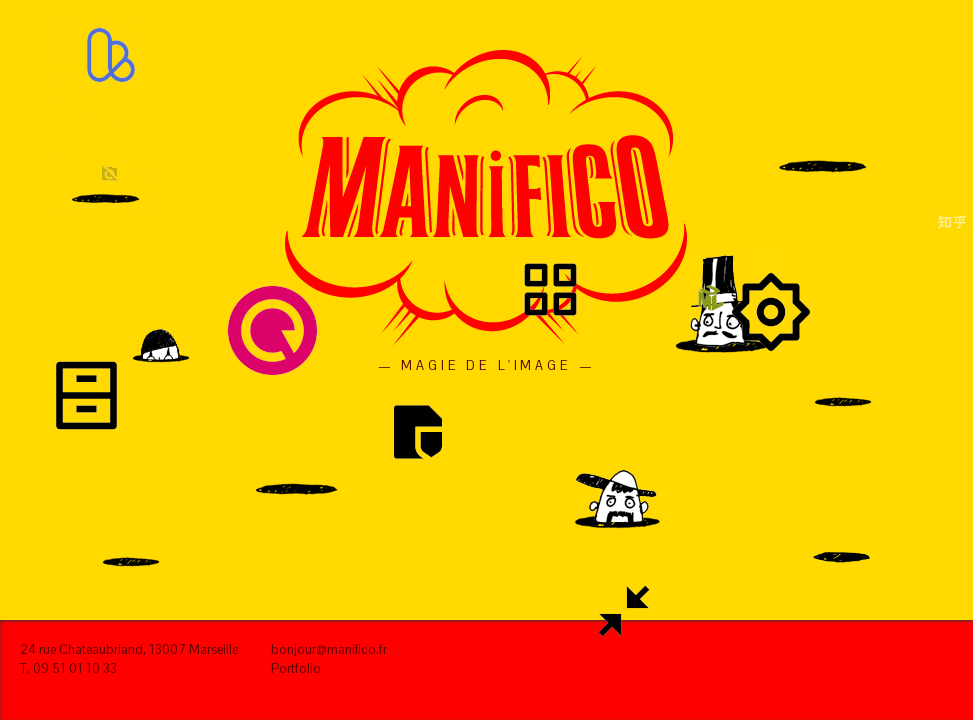 This screenshot has height=720, width=973. What do you see at coordinates (624, 611) in the screenshot?
I see `collapse or minimize an expanded view` at bounding box center [624, 611].